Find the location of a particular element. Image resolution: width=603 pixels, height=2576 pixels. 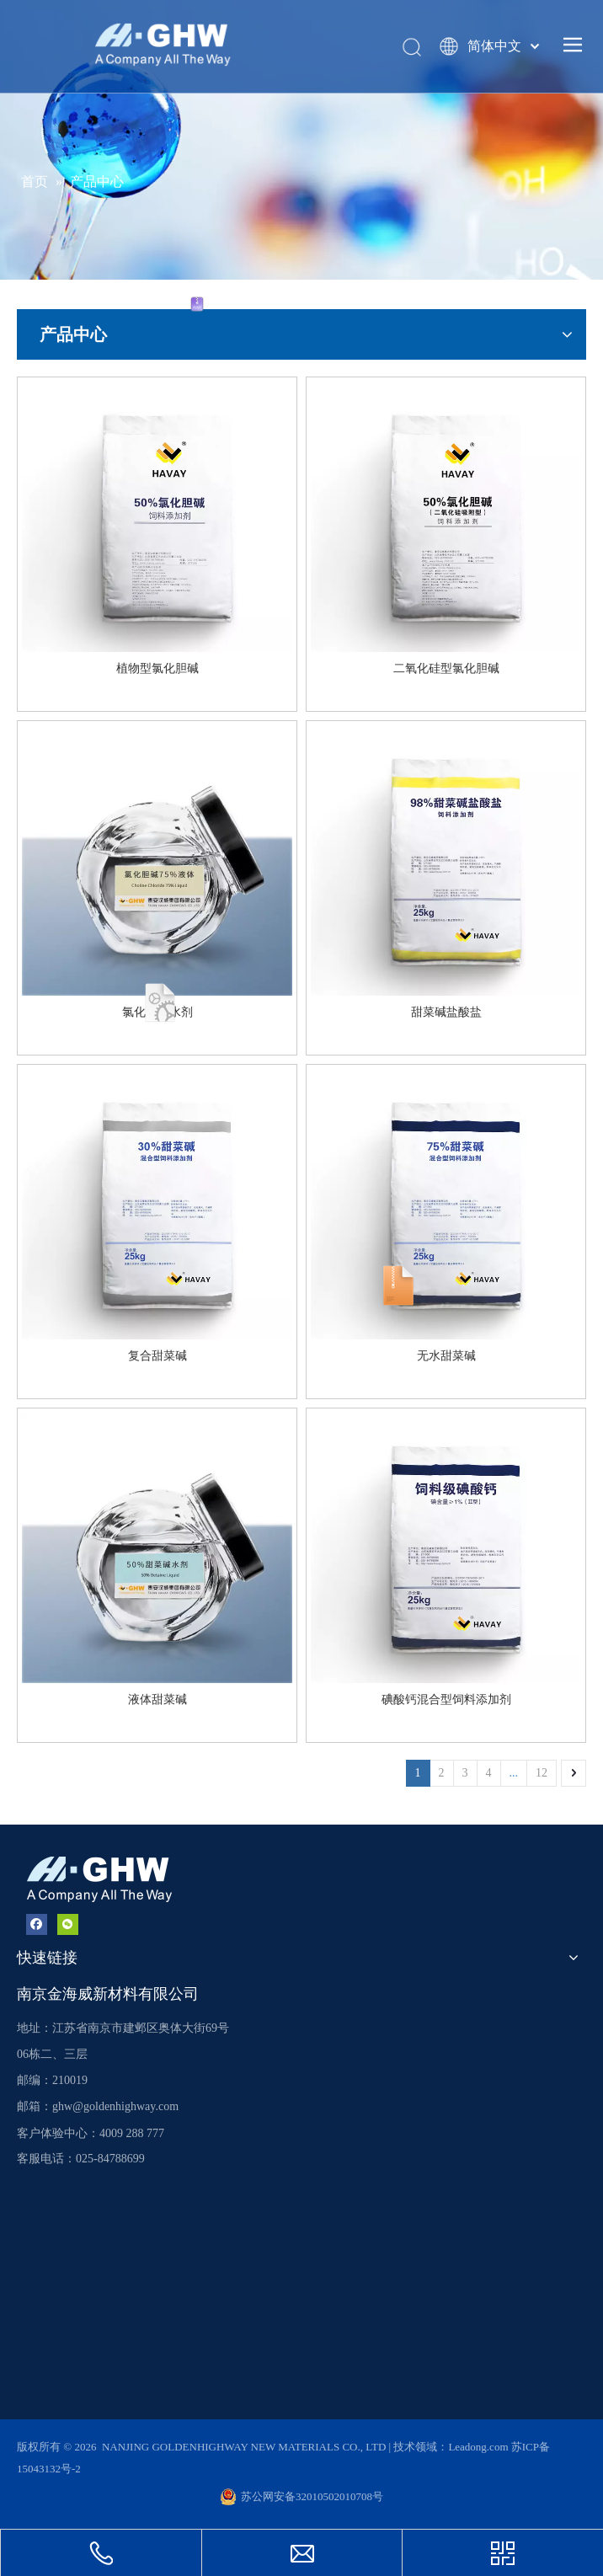

a compressed or archived file package is located at coordinates (398, 1286).